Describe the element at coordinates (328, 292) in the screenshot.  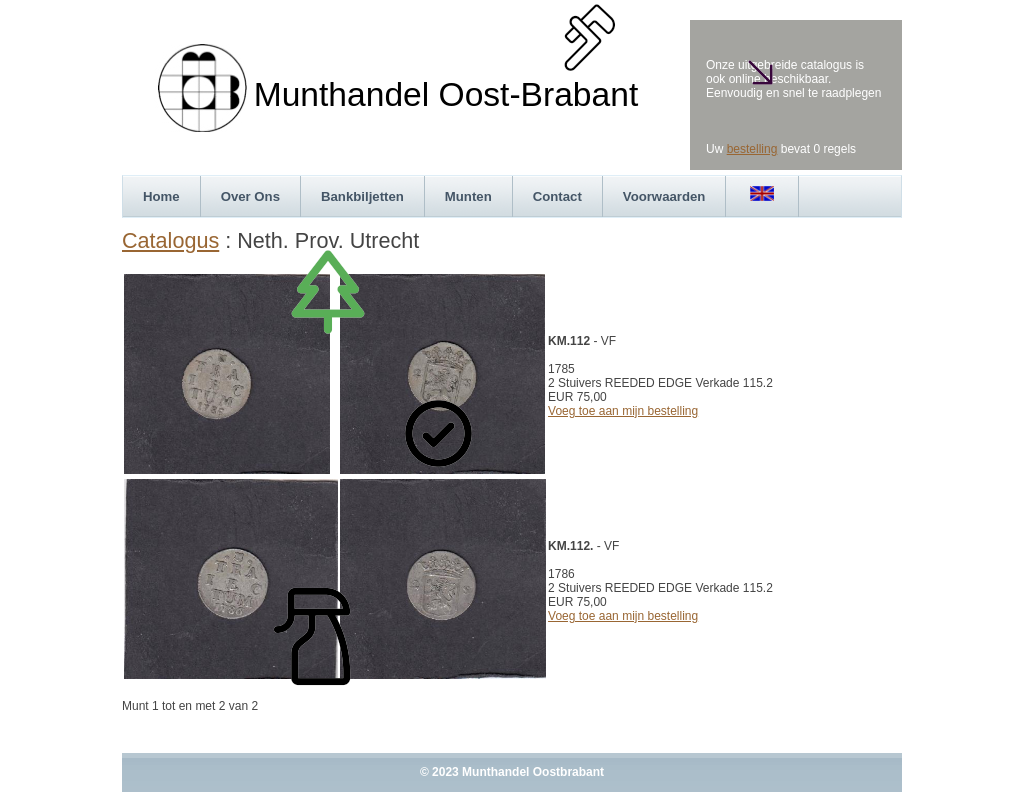
I see `indicates parks or nature areas on a map` at that location.